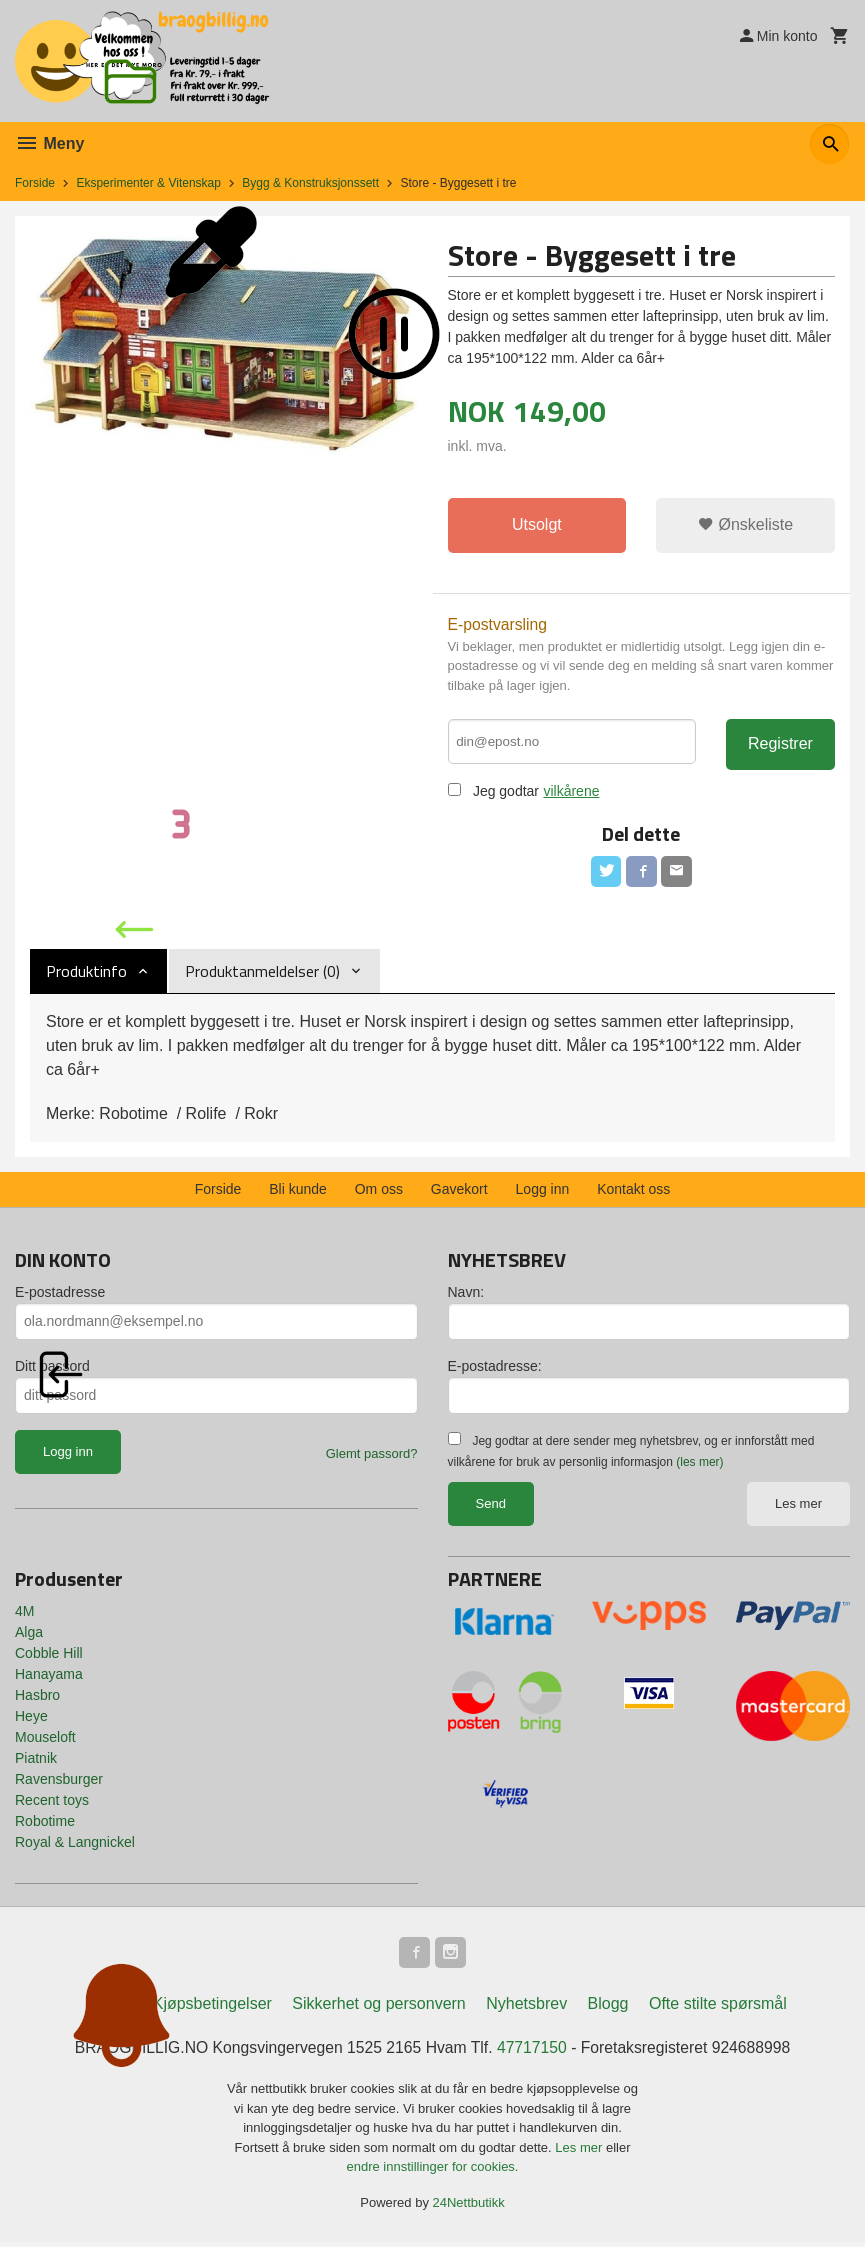 The width and height of the screenshot is (865, 2247). What do you see at coordinates (211, 252) in the screenshot?
I see `pick a color from the canvas` at bounding box center [211, 252].